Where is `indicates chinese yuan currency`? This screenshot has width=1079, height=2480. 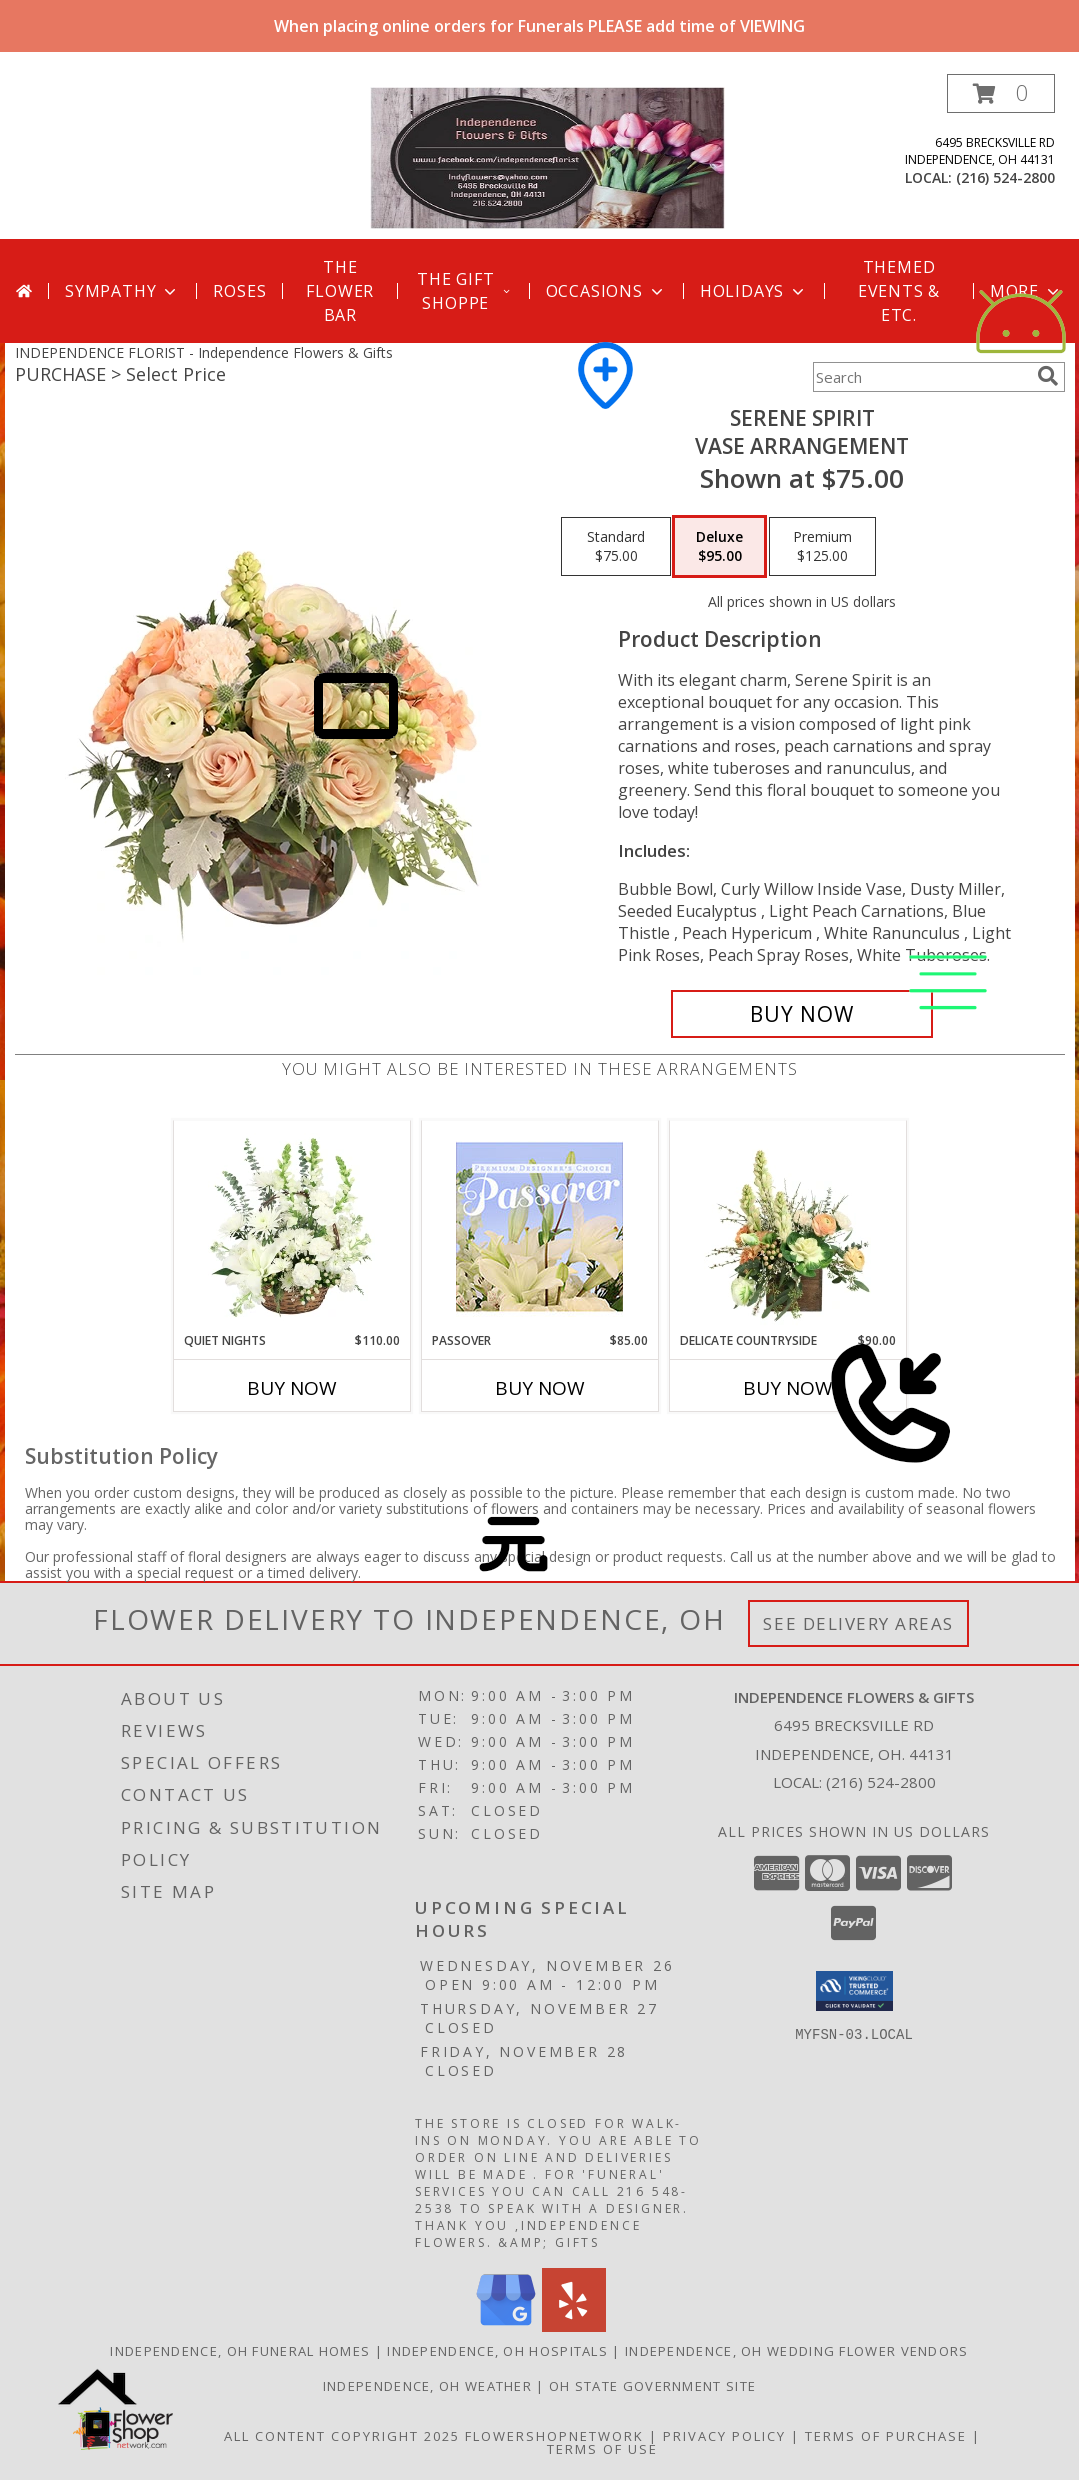
indicates chinese yuan currency is located at coordinates (513, 1545).